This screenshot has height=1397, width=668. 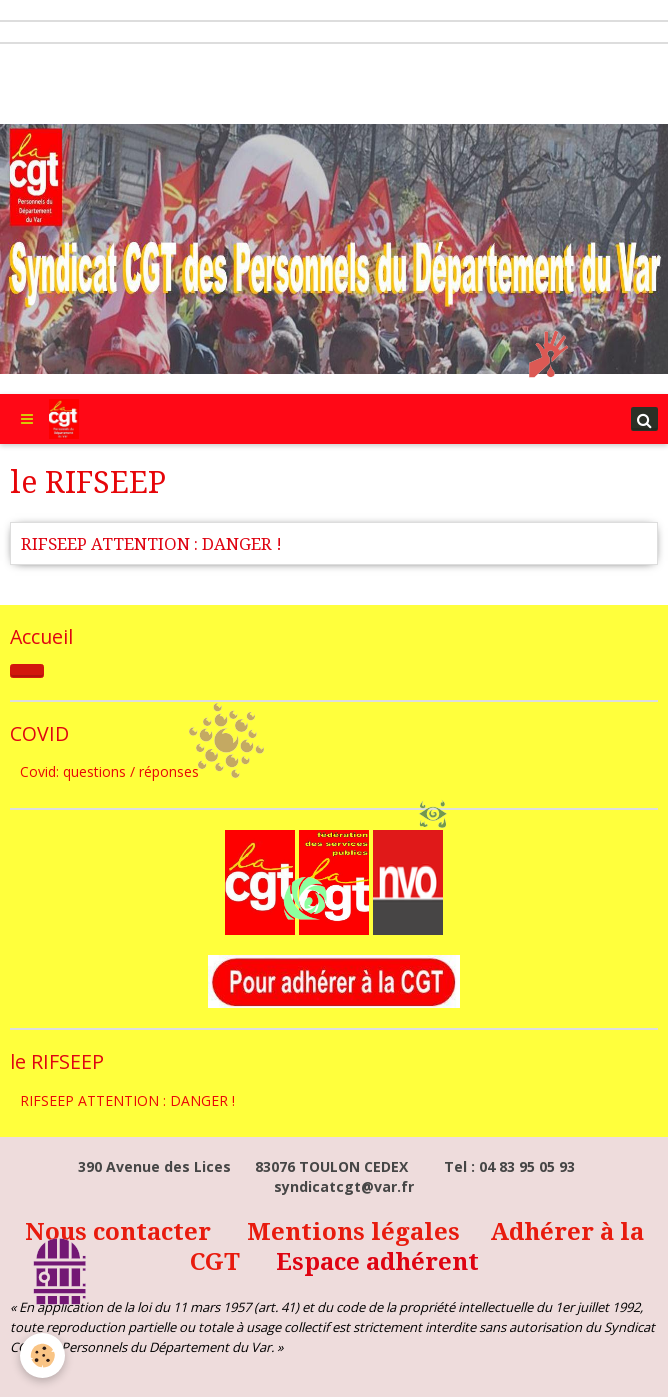 What do you see at coordinates (226, 740) in the screenshot?
I see `decorative pattern or visual effect option` at bounding box center [226, 740].